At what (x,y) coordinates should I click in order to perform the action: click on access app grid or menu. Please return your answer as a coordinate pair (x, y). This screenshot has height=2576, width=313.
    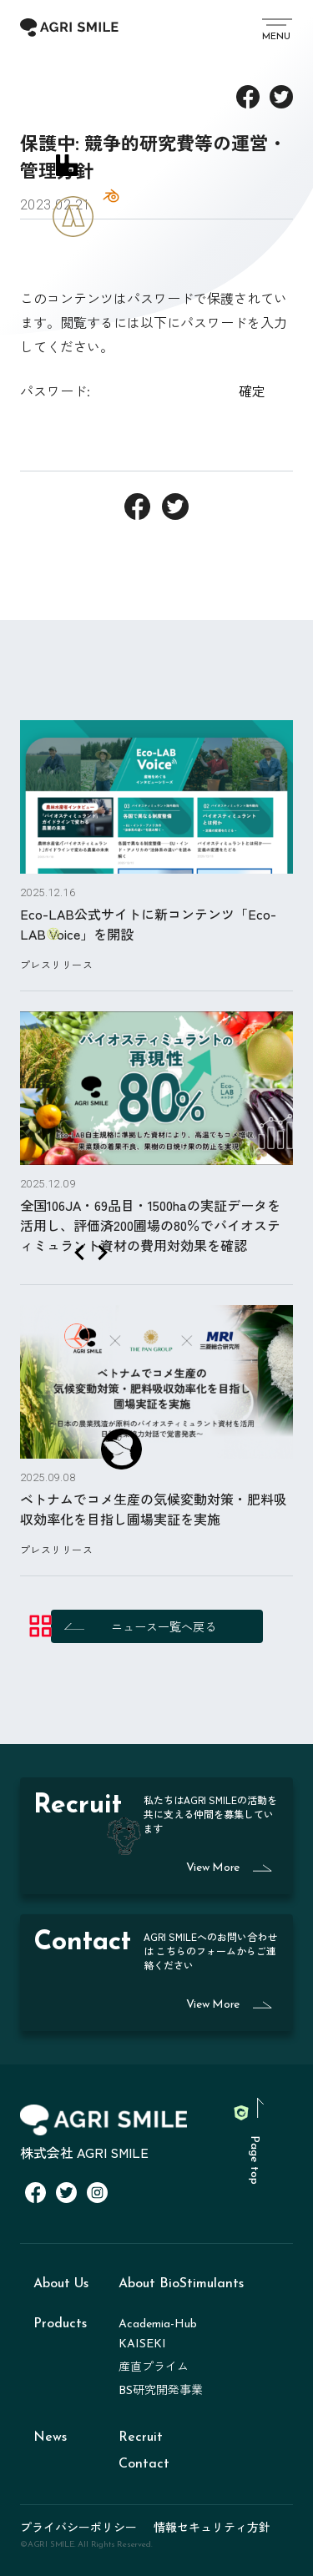
    Looking at the image, I should click on (40, 1626).